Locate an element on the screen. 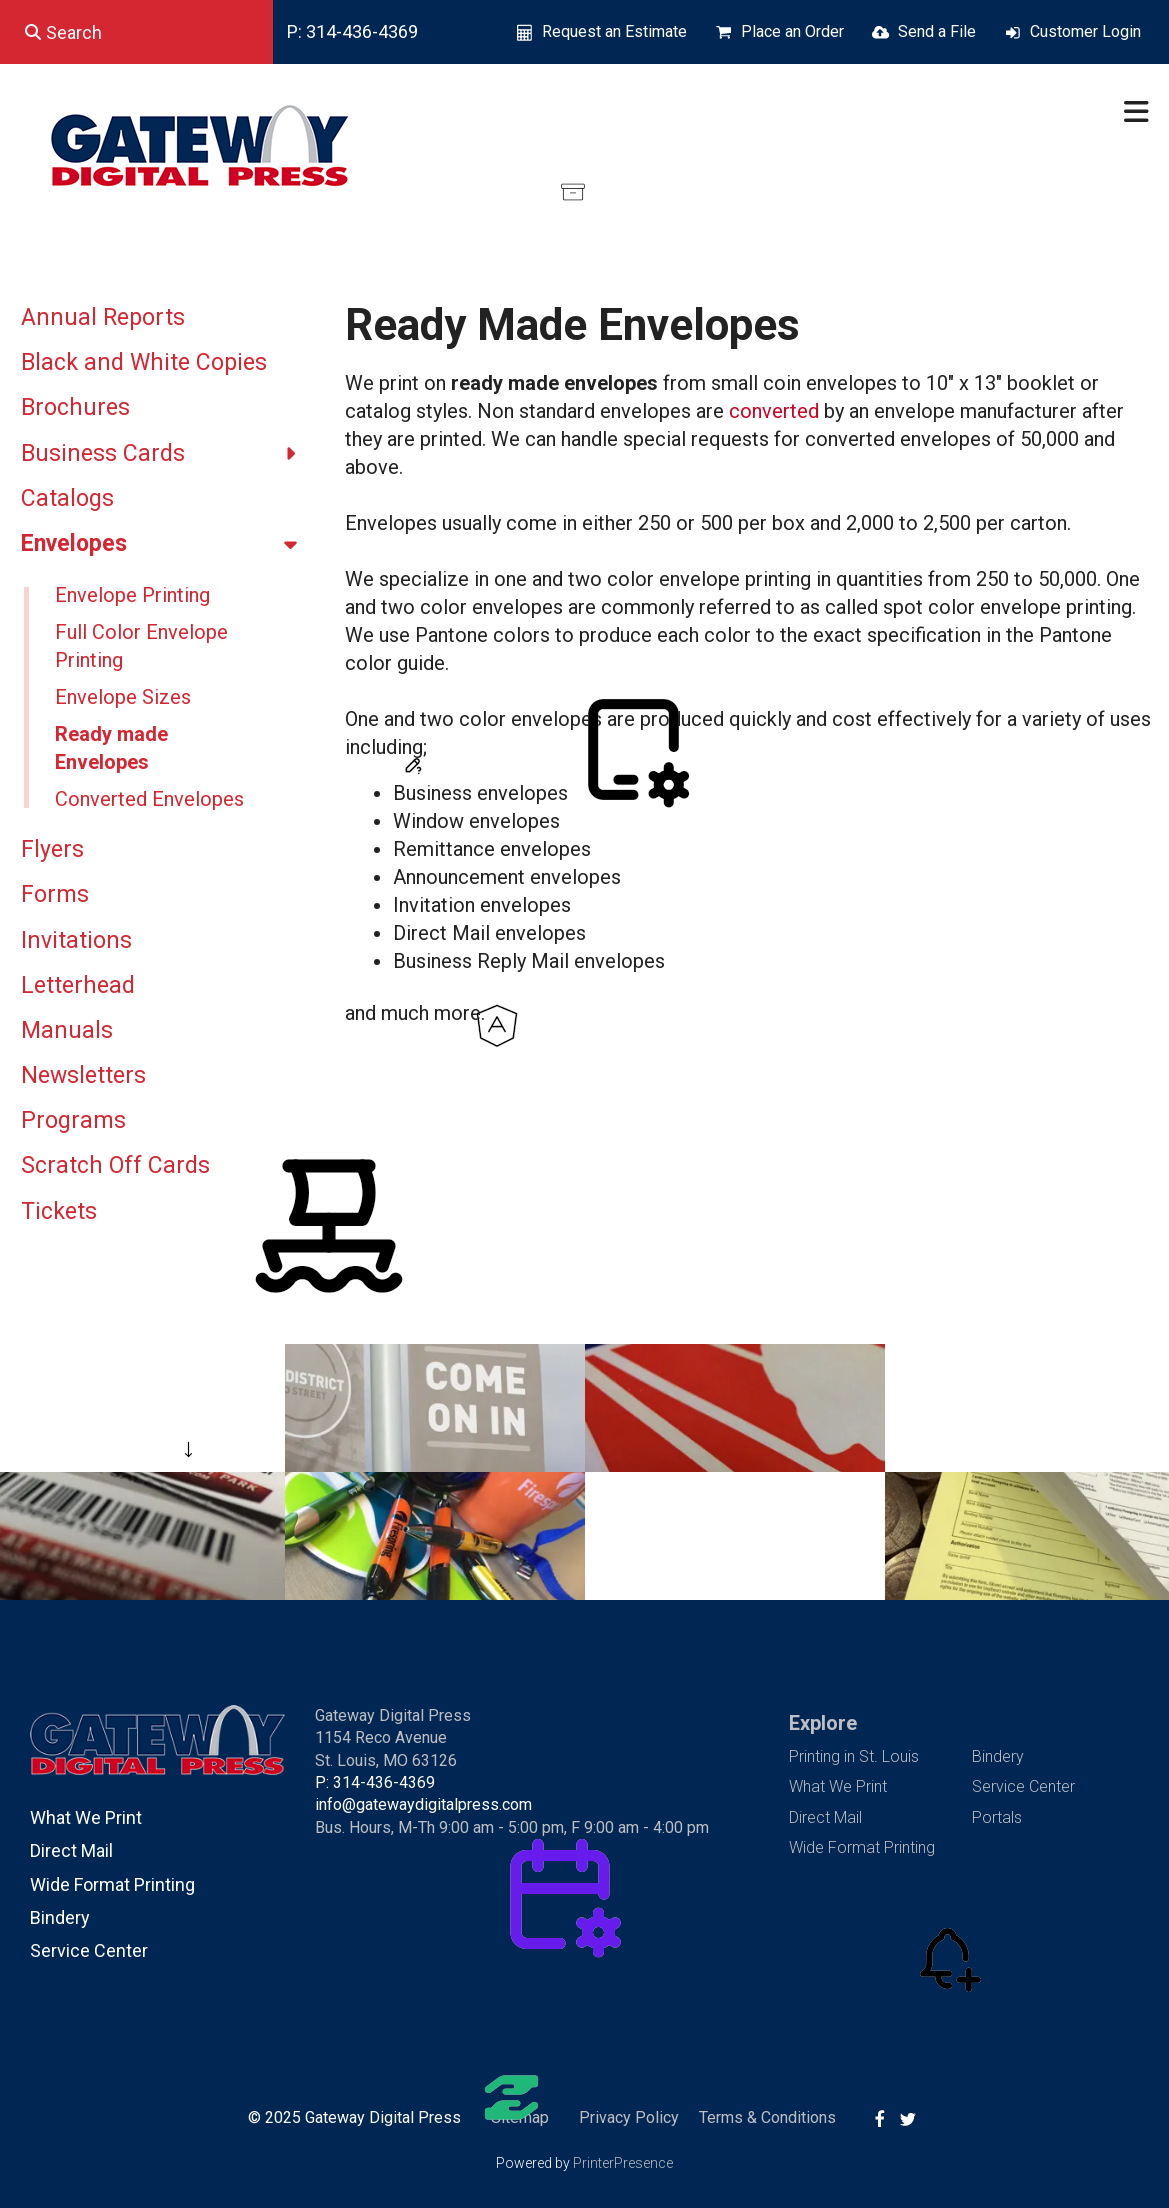  add a new notification or alert is located at coordinates (947, 1958).